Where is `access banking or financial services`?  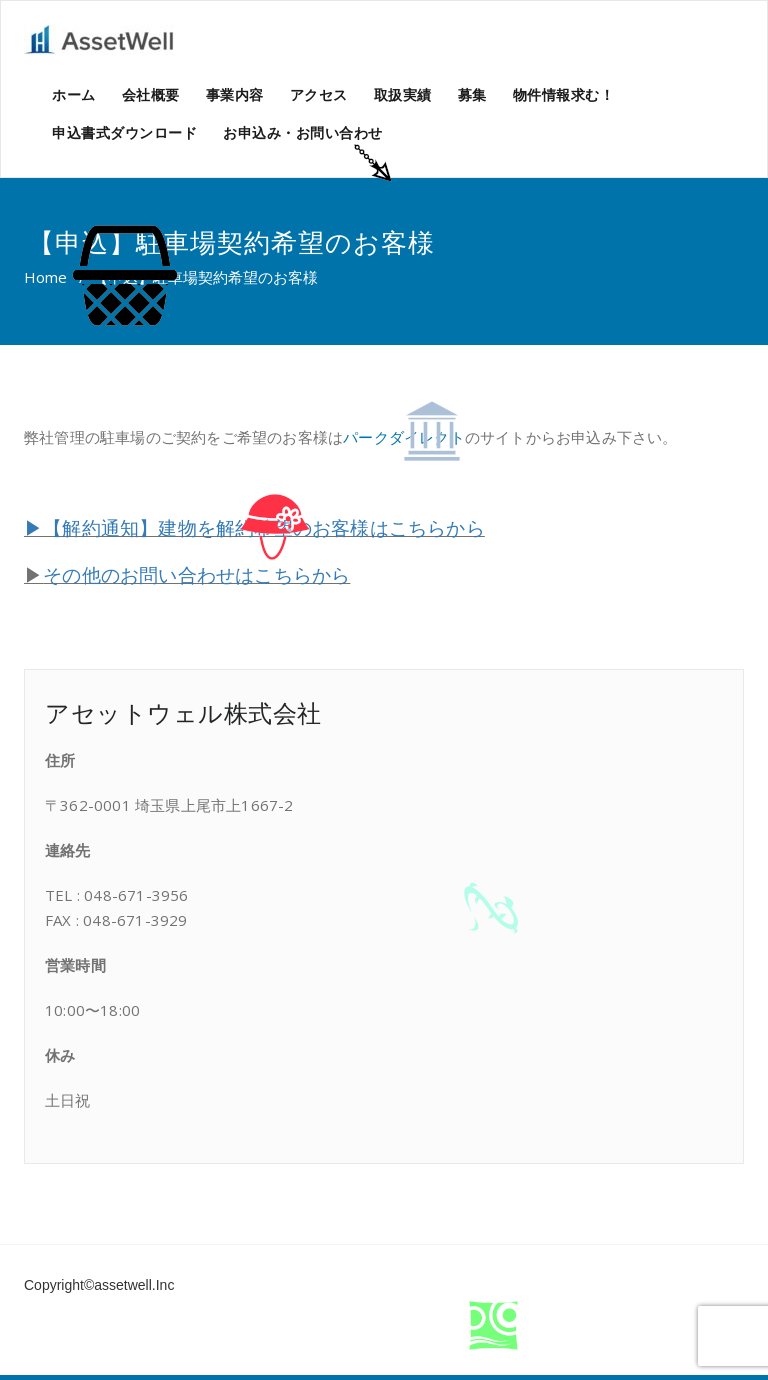 access banking or financial services is located at coordinates (432, 431).